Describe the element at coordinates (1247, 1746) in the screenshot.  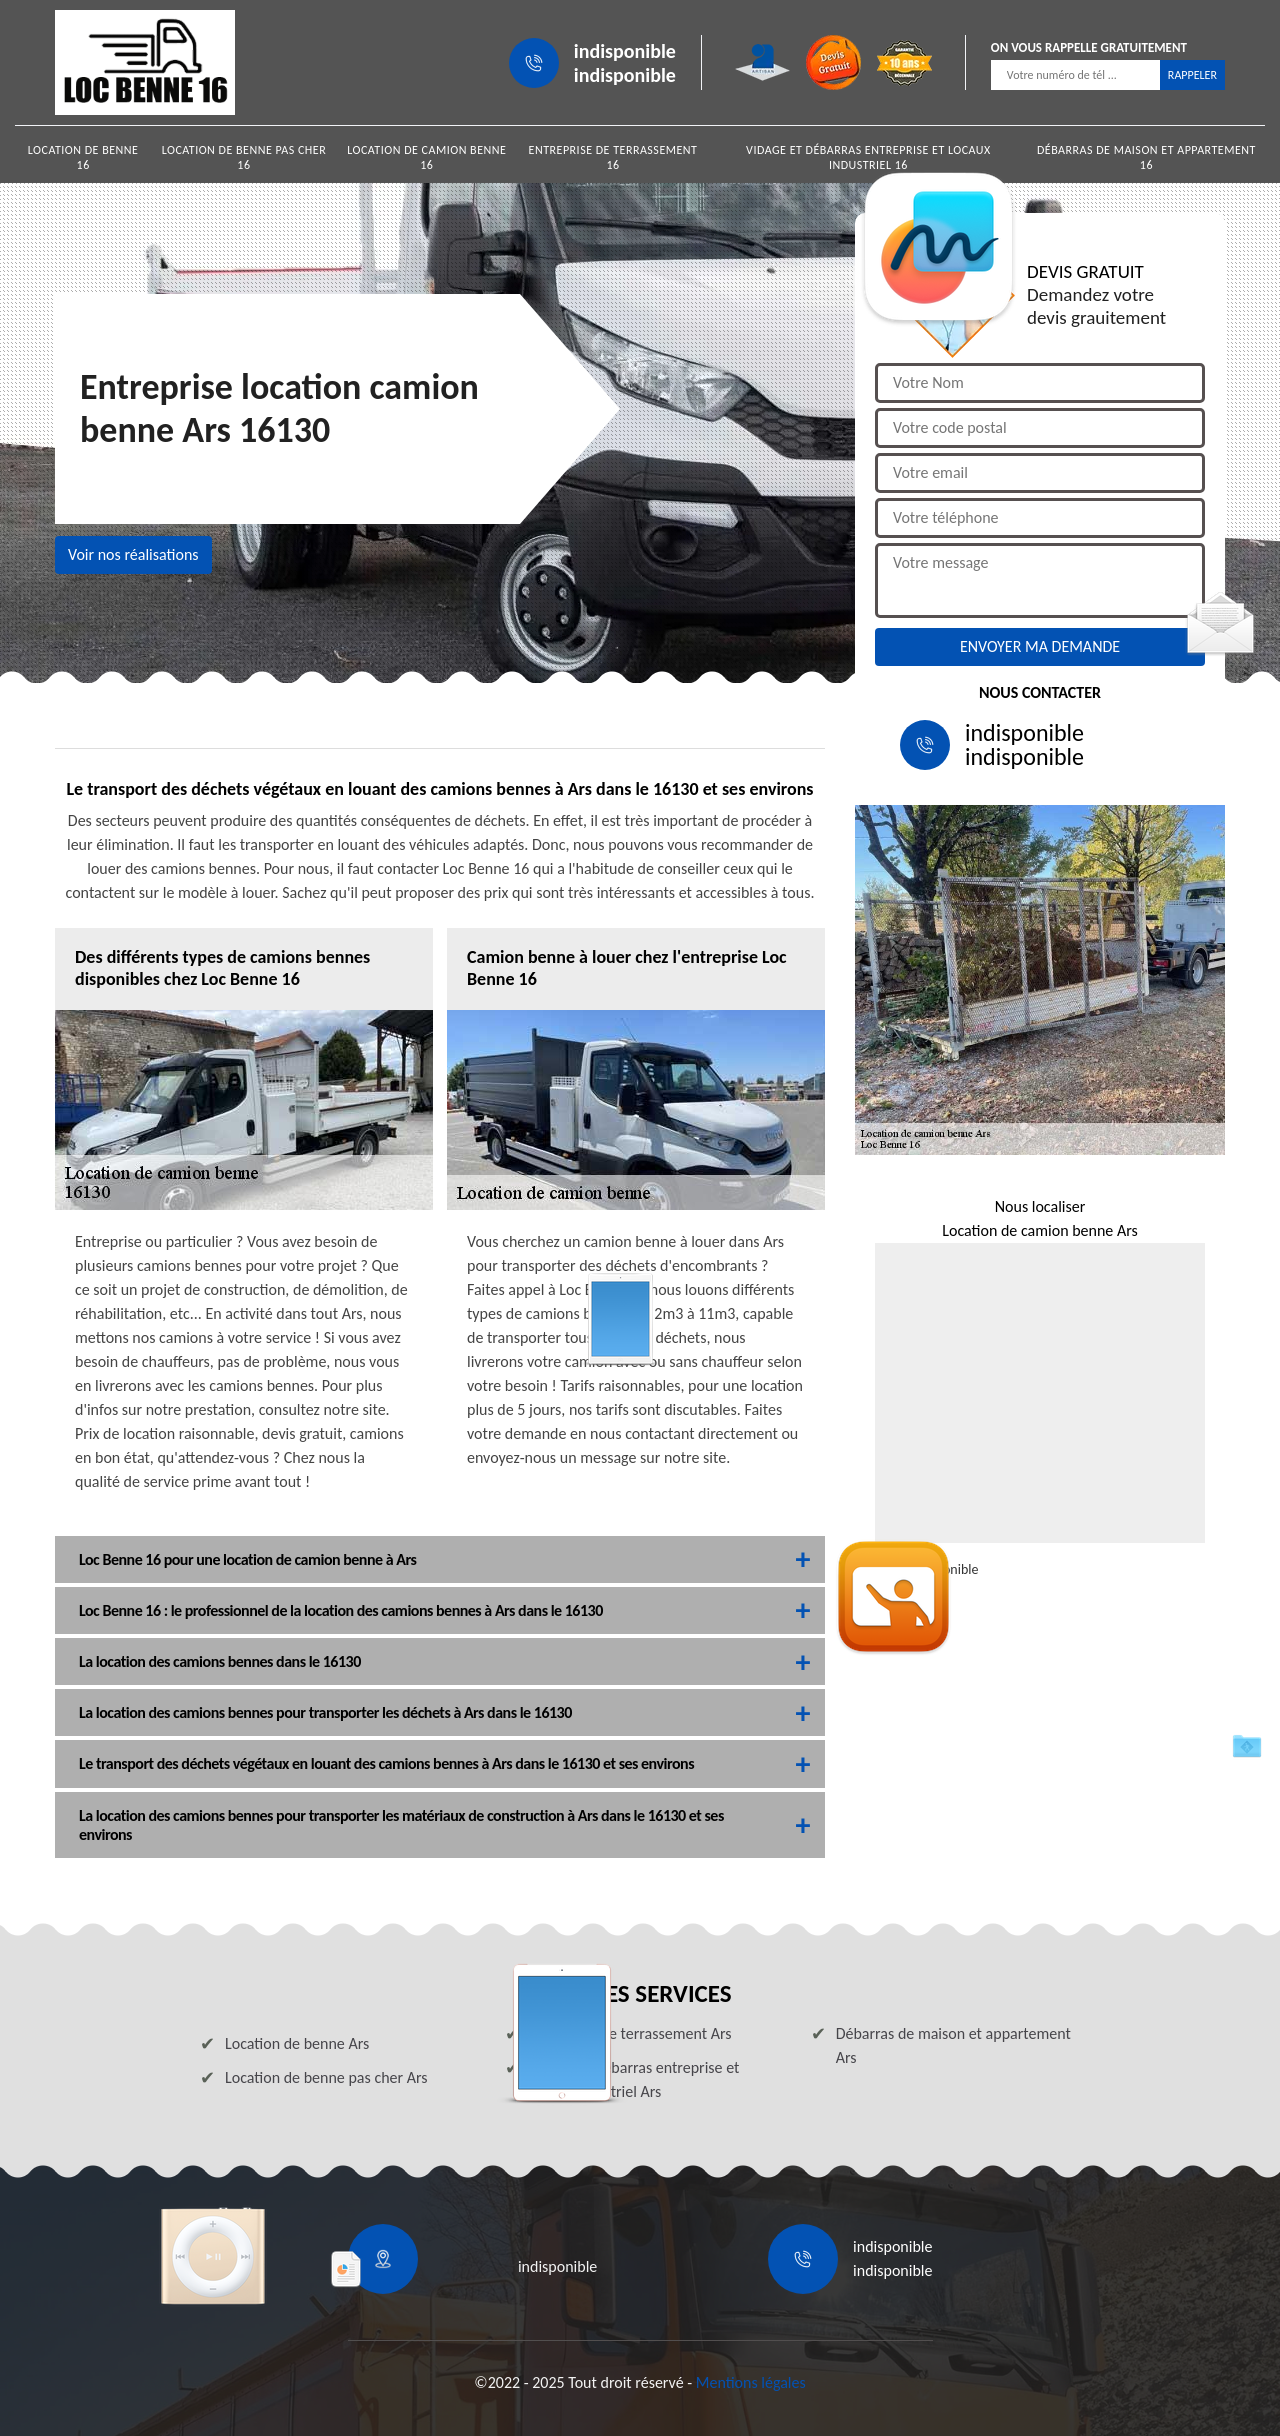
I see `access the public folder for shared files` at that location.